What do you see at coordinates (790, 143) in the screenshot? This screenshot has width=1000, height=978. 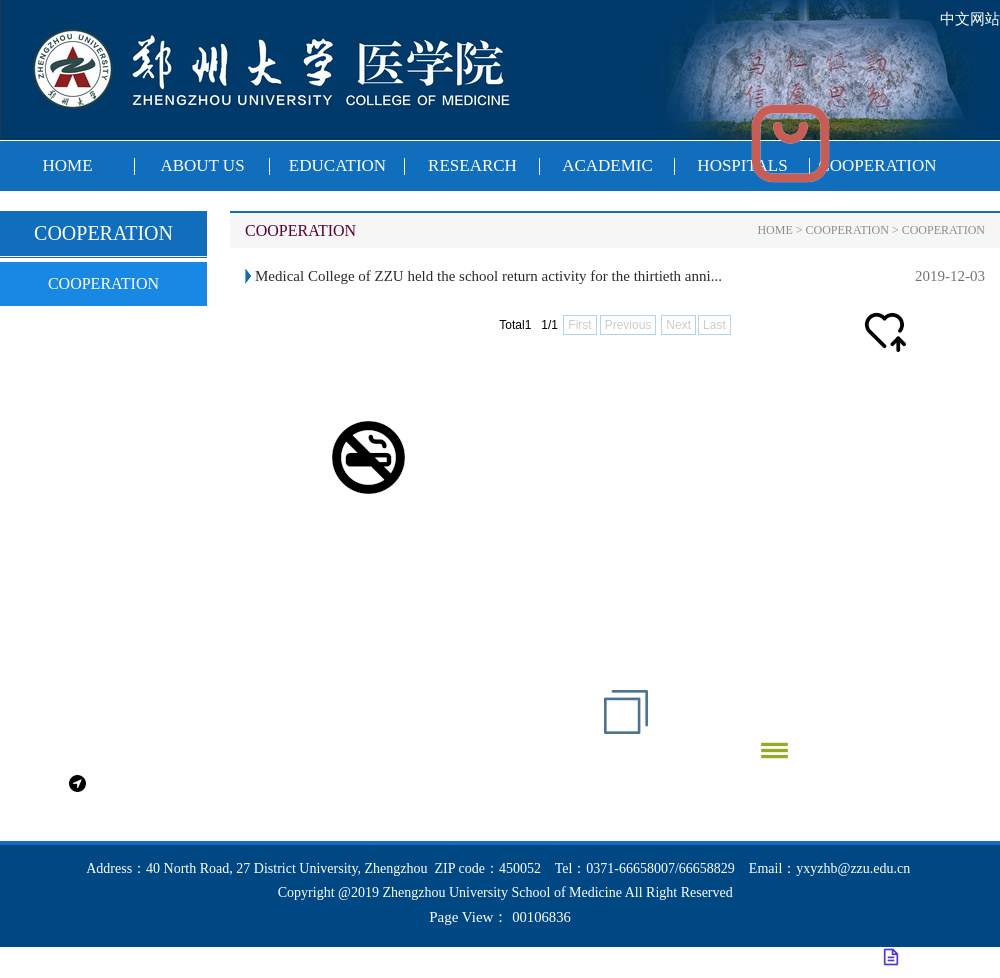 I see `open huawei appgallery store` at bounding box center [790, 143].